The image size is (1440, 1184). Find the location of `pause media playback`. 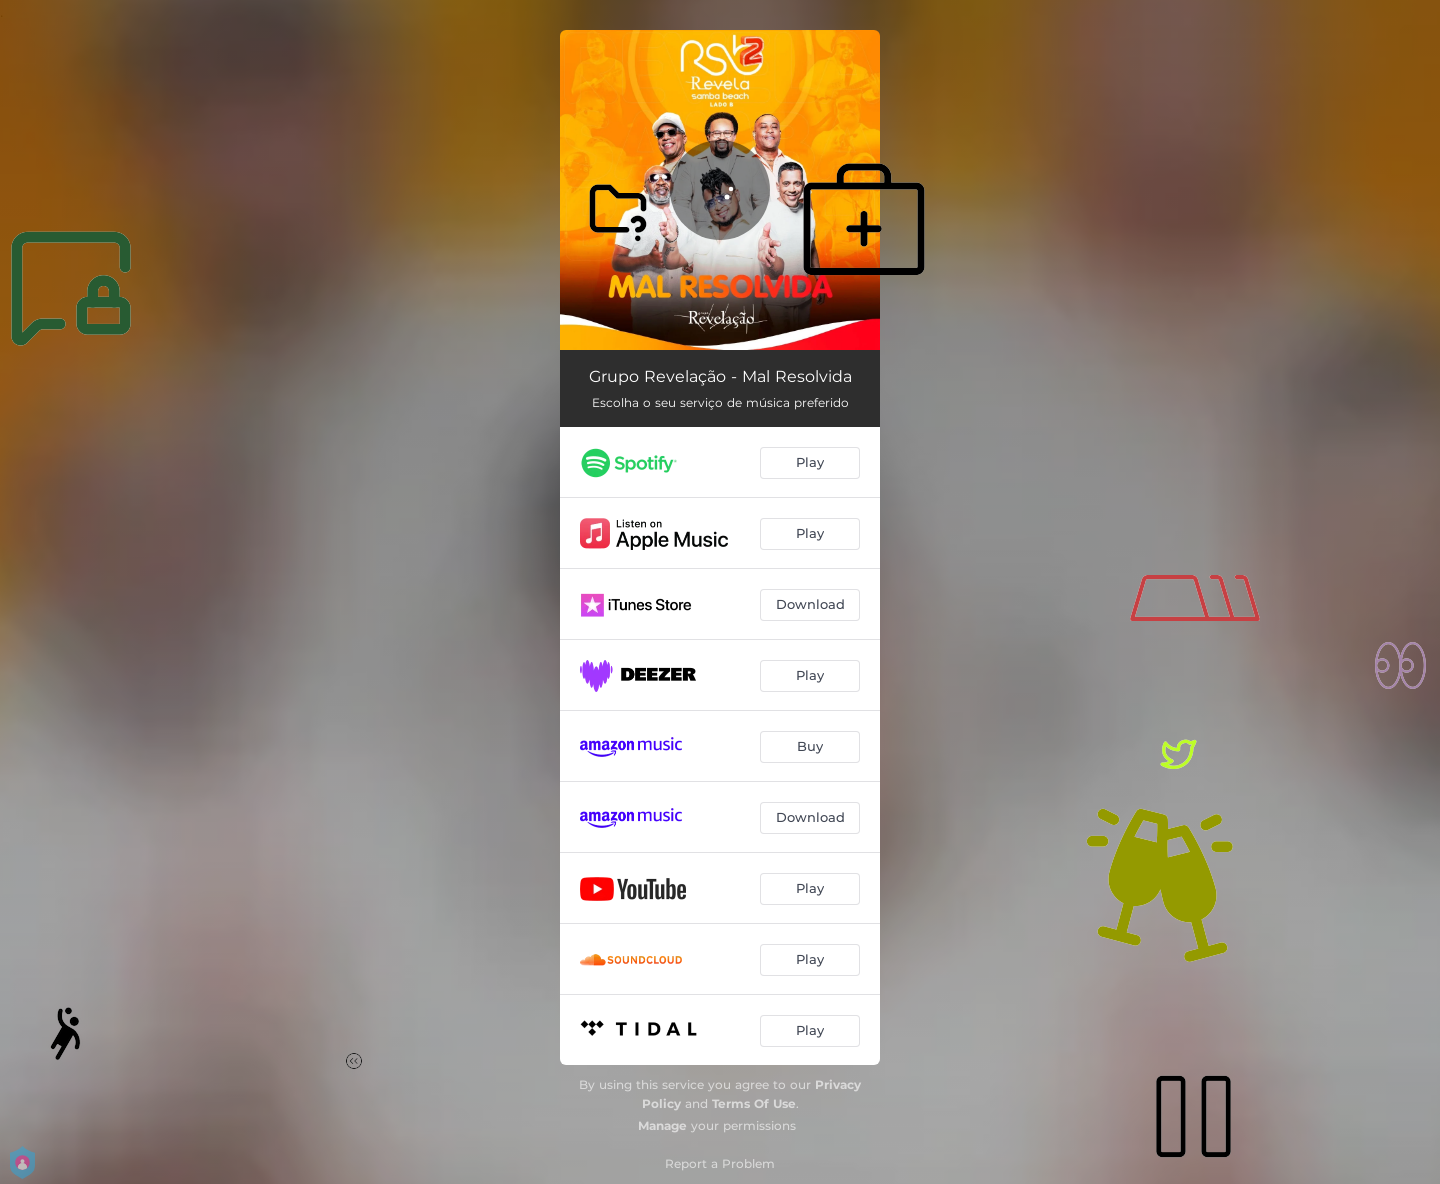

pause media playback is located at coordinates (1193, 1116).